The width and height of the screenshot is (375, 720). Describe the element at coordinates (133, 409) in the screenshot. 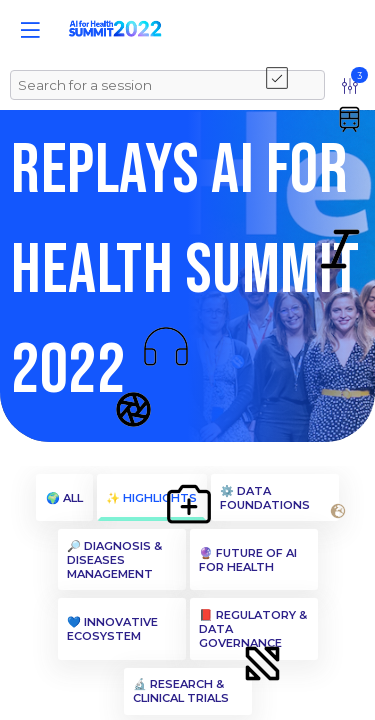

I see `adjust camera aperture settings` at that location.